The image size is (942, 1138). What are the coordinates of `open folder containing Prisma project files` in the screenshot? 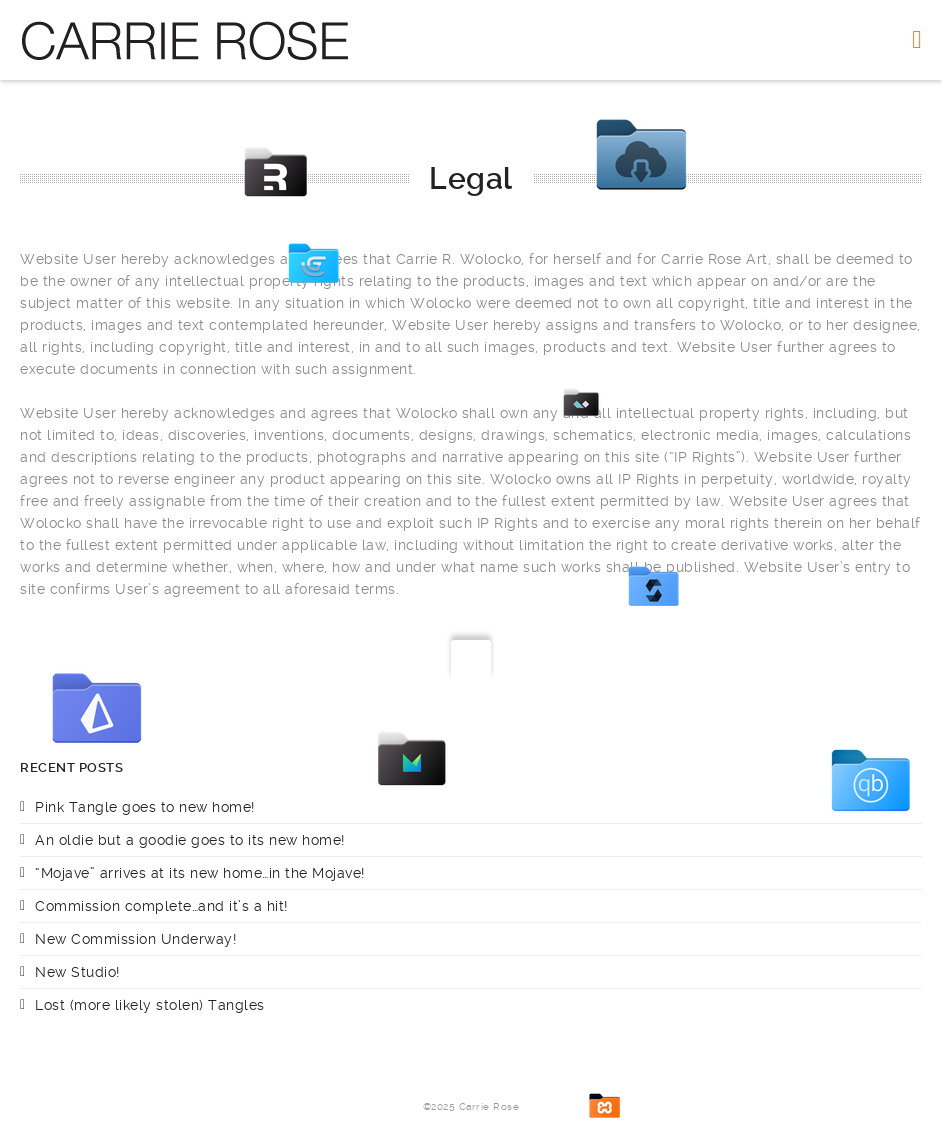 It's located at (96, 710).